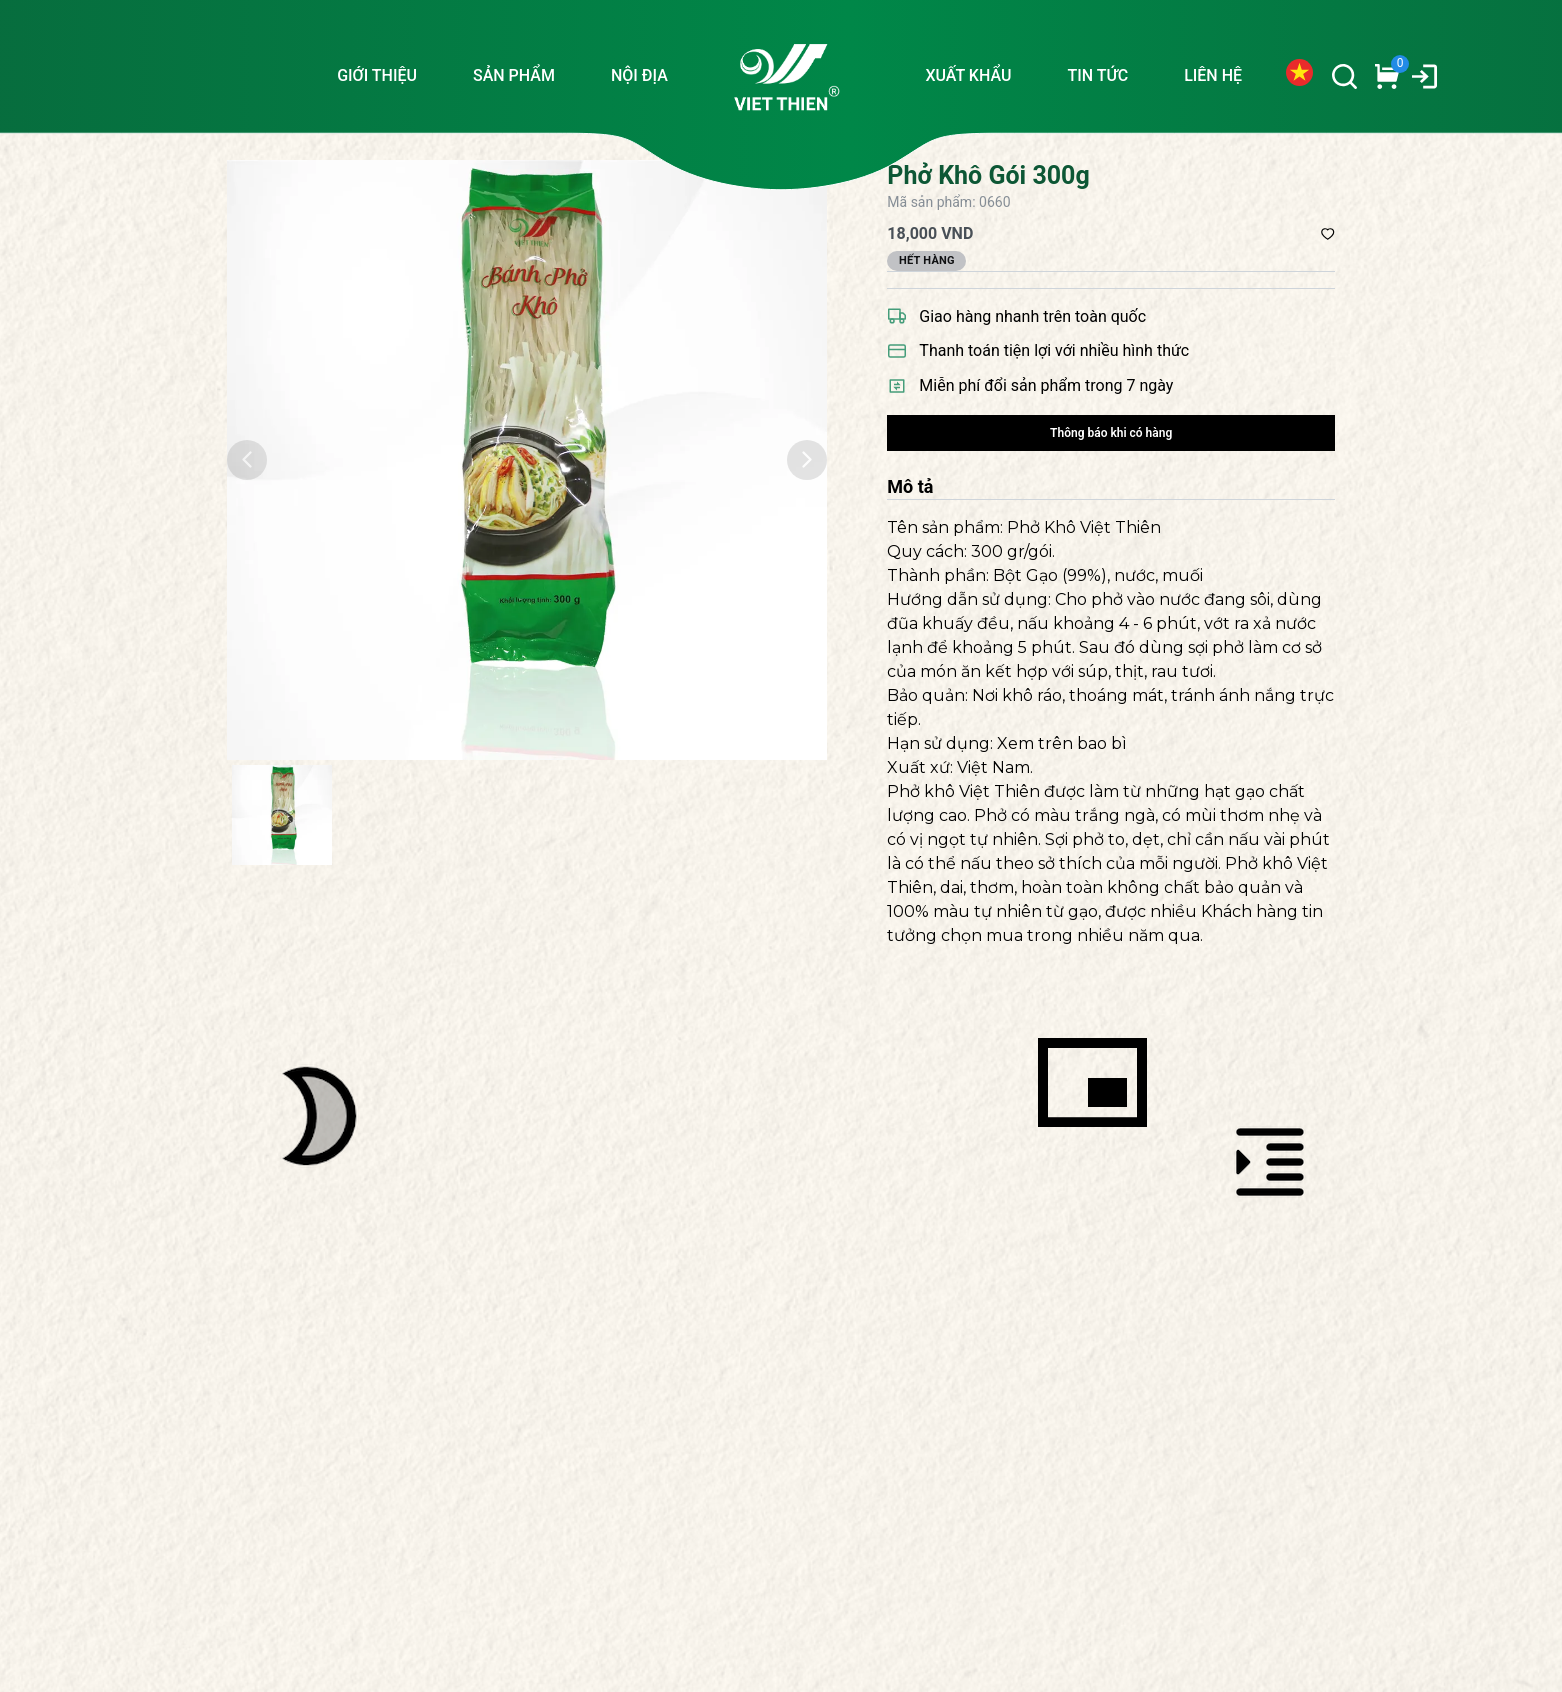  What do you see at coordinates (317, 1116) in the screenshot?
I see `toggle dark mode or night theme` at bounding box center [317, 1116].